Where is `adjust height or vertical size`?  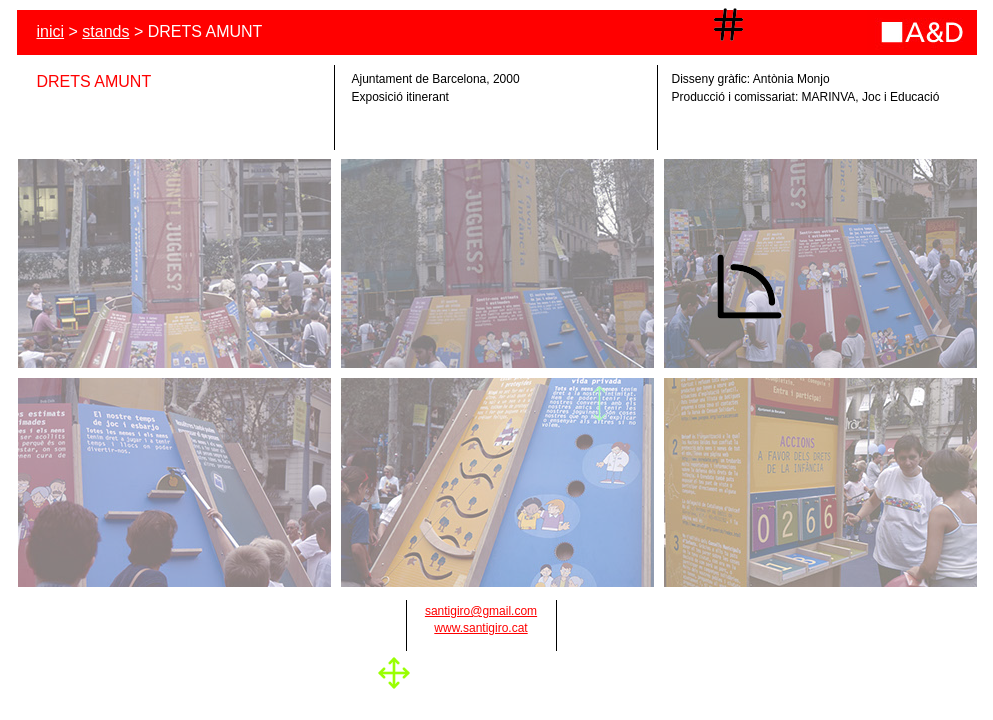 adjust height or vertical size is located at coordinates (599, 403).